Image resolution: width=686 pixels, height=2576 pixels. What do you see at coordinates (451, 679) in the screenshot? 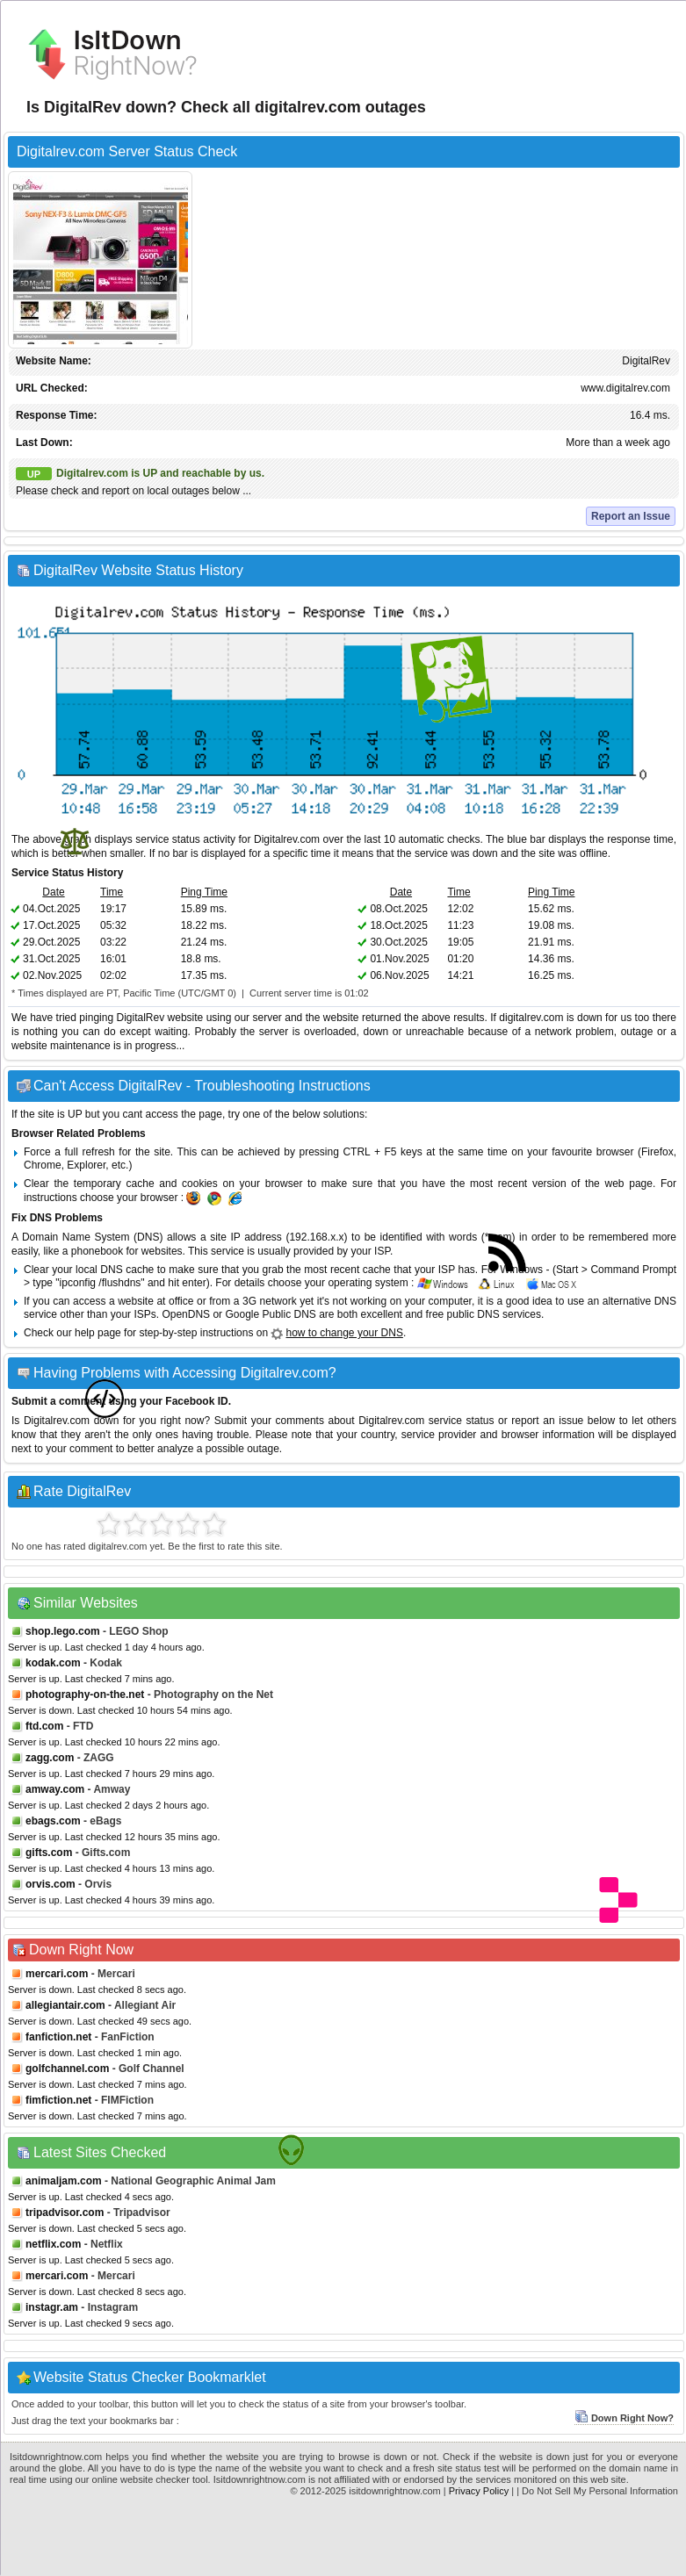
I see `open Datadog monitoring dashboard` at bounding box center [451, 679].